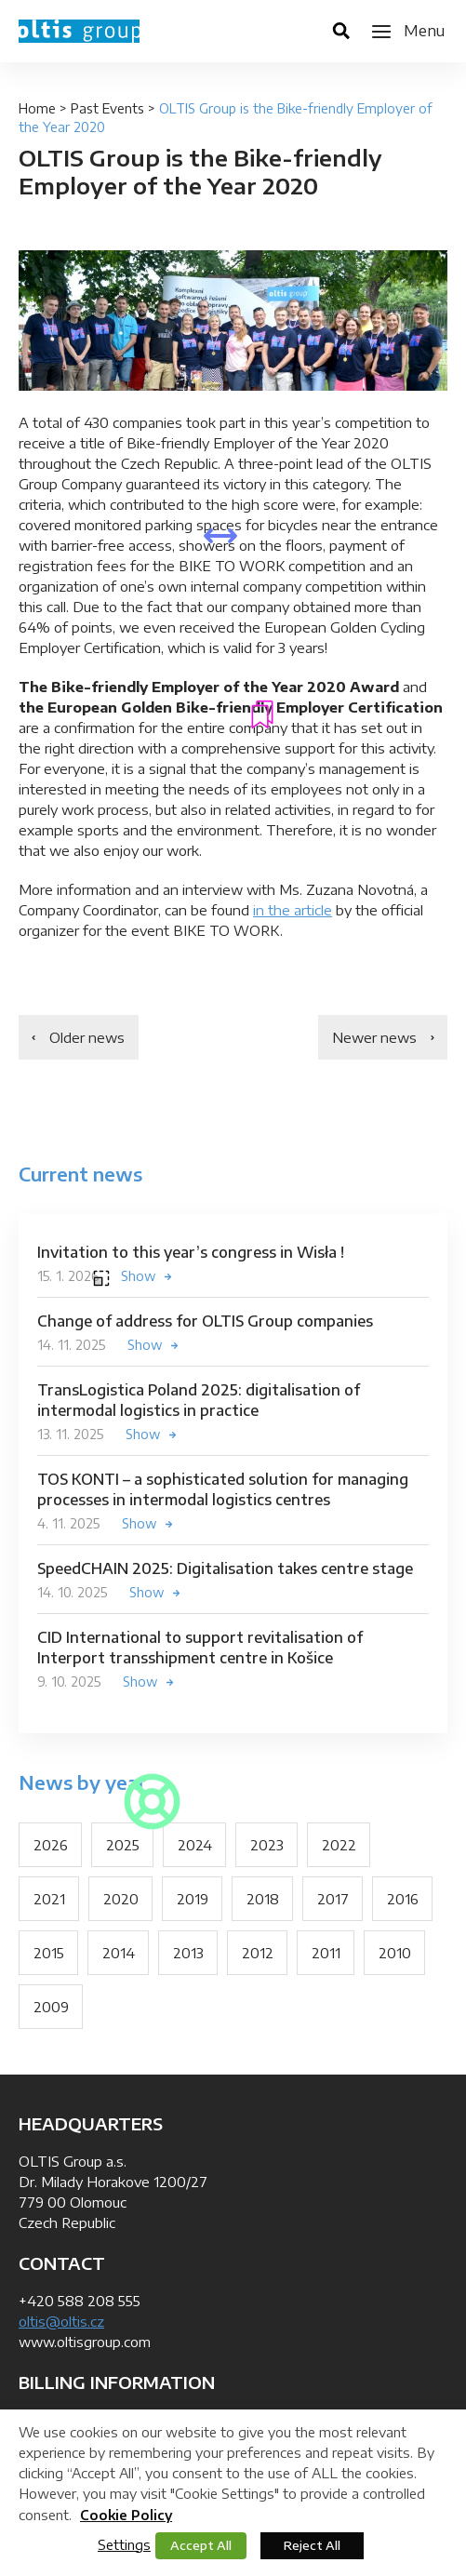 This screenshot has height=2576, width=466. I want to click on adjust width or resize horizontally, so click(220, 536).